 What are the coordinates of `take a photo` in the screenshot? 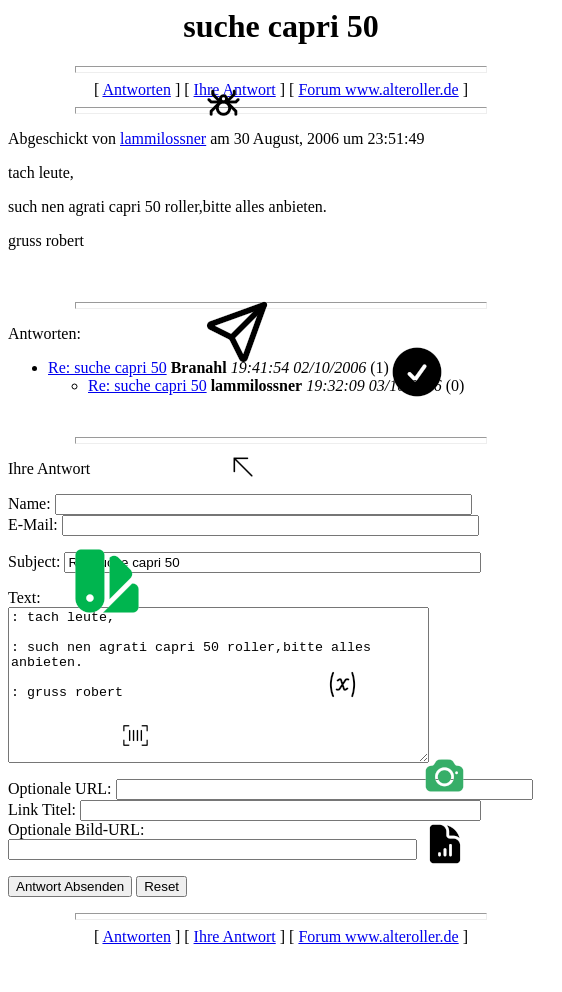 It's located at (444, 775).